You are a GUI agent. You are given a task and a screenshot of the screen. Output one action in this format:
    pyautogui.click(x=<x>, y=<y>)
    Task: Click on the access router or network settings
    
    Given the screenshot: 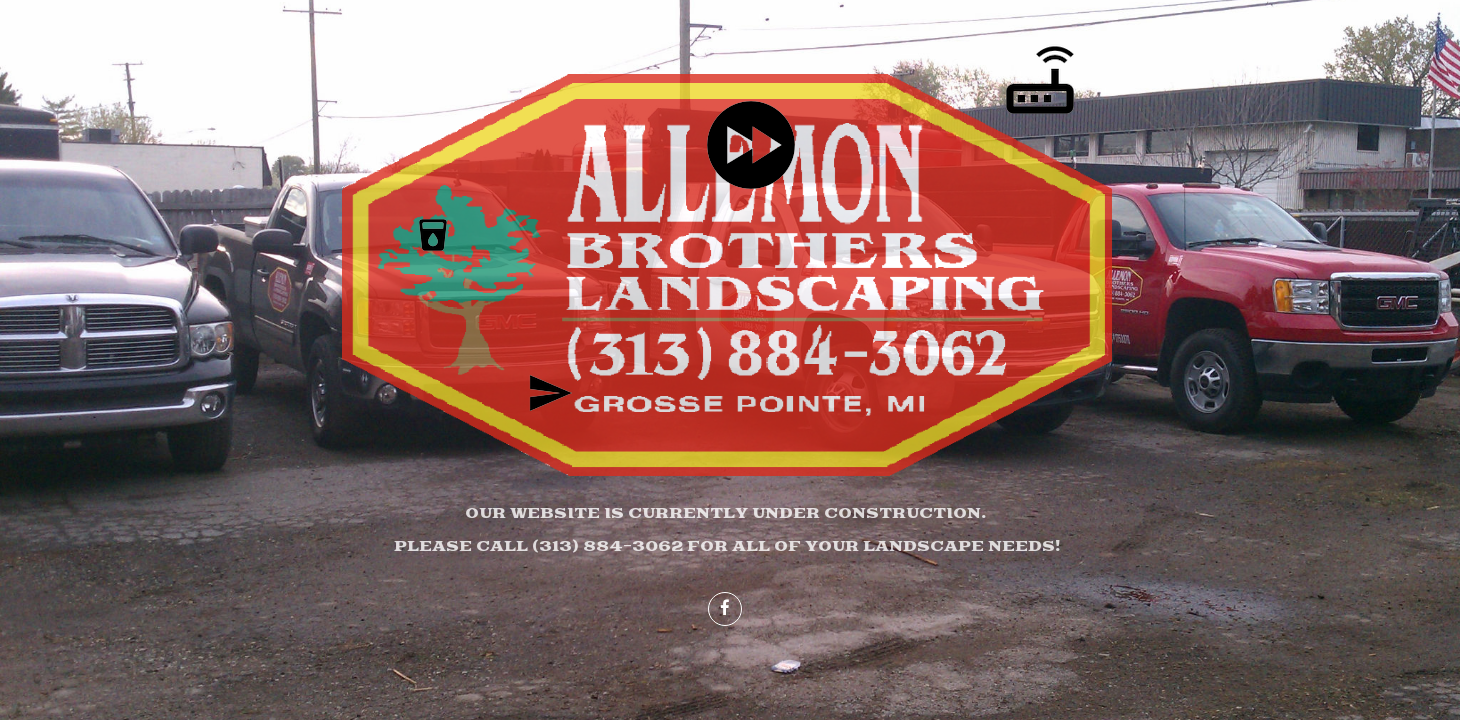 What is the action you would take?
    pyautogui.click(x=1040, y=80)
    